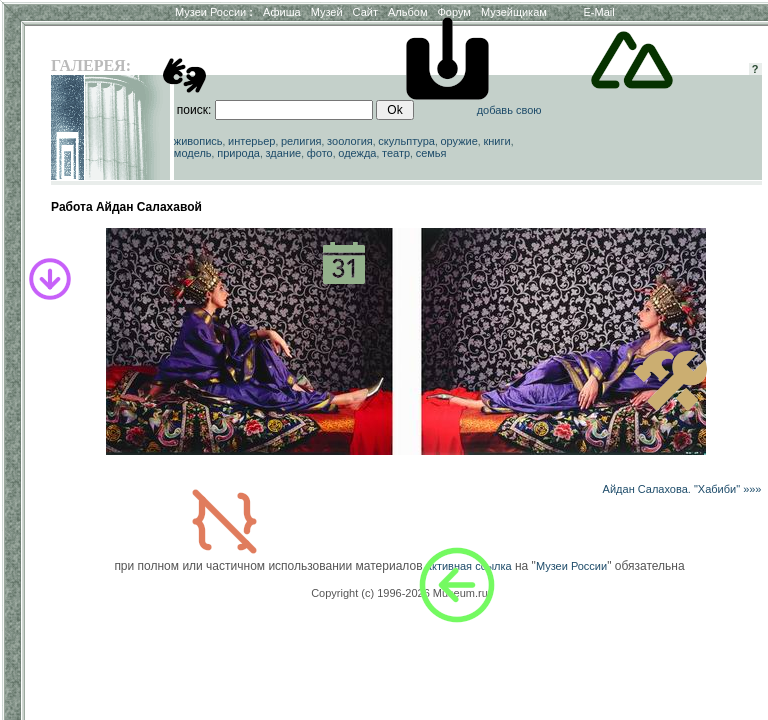 The width and height of the screenshot is (768, 720). Describe the element at coordinates (50, 279) in the screenshot. I see `download file or content` at that location.